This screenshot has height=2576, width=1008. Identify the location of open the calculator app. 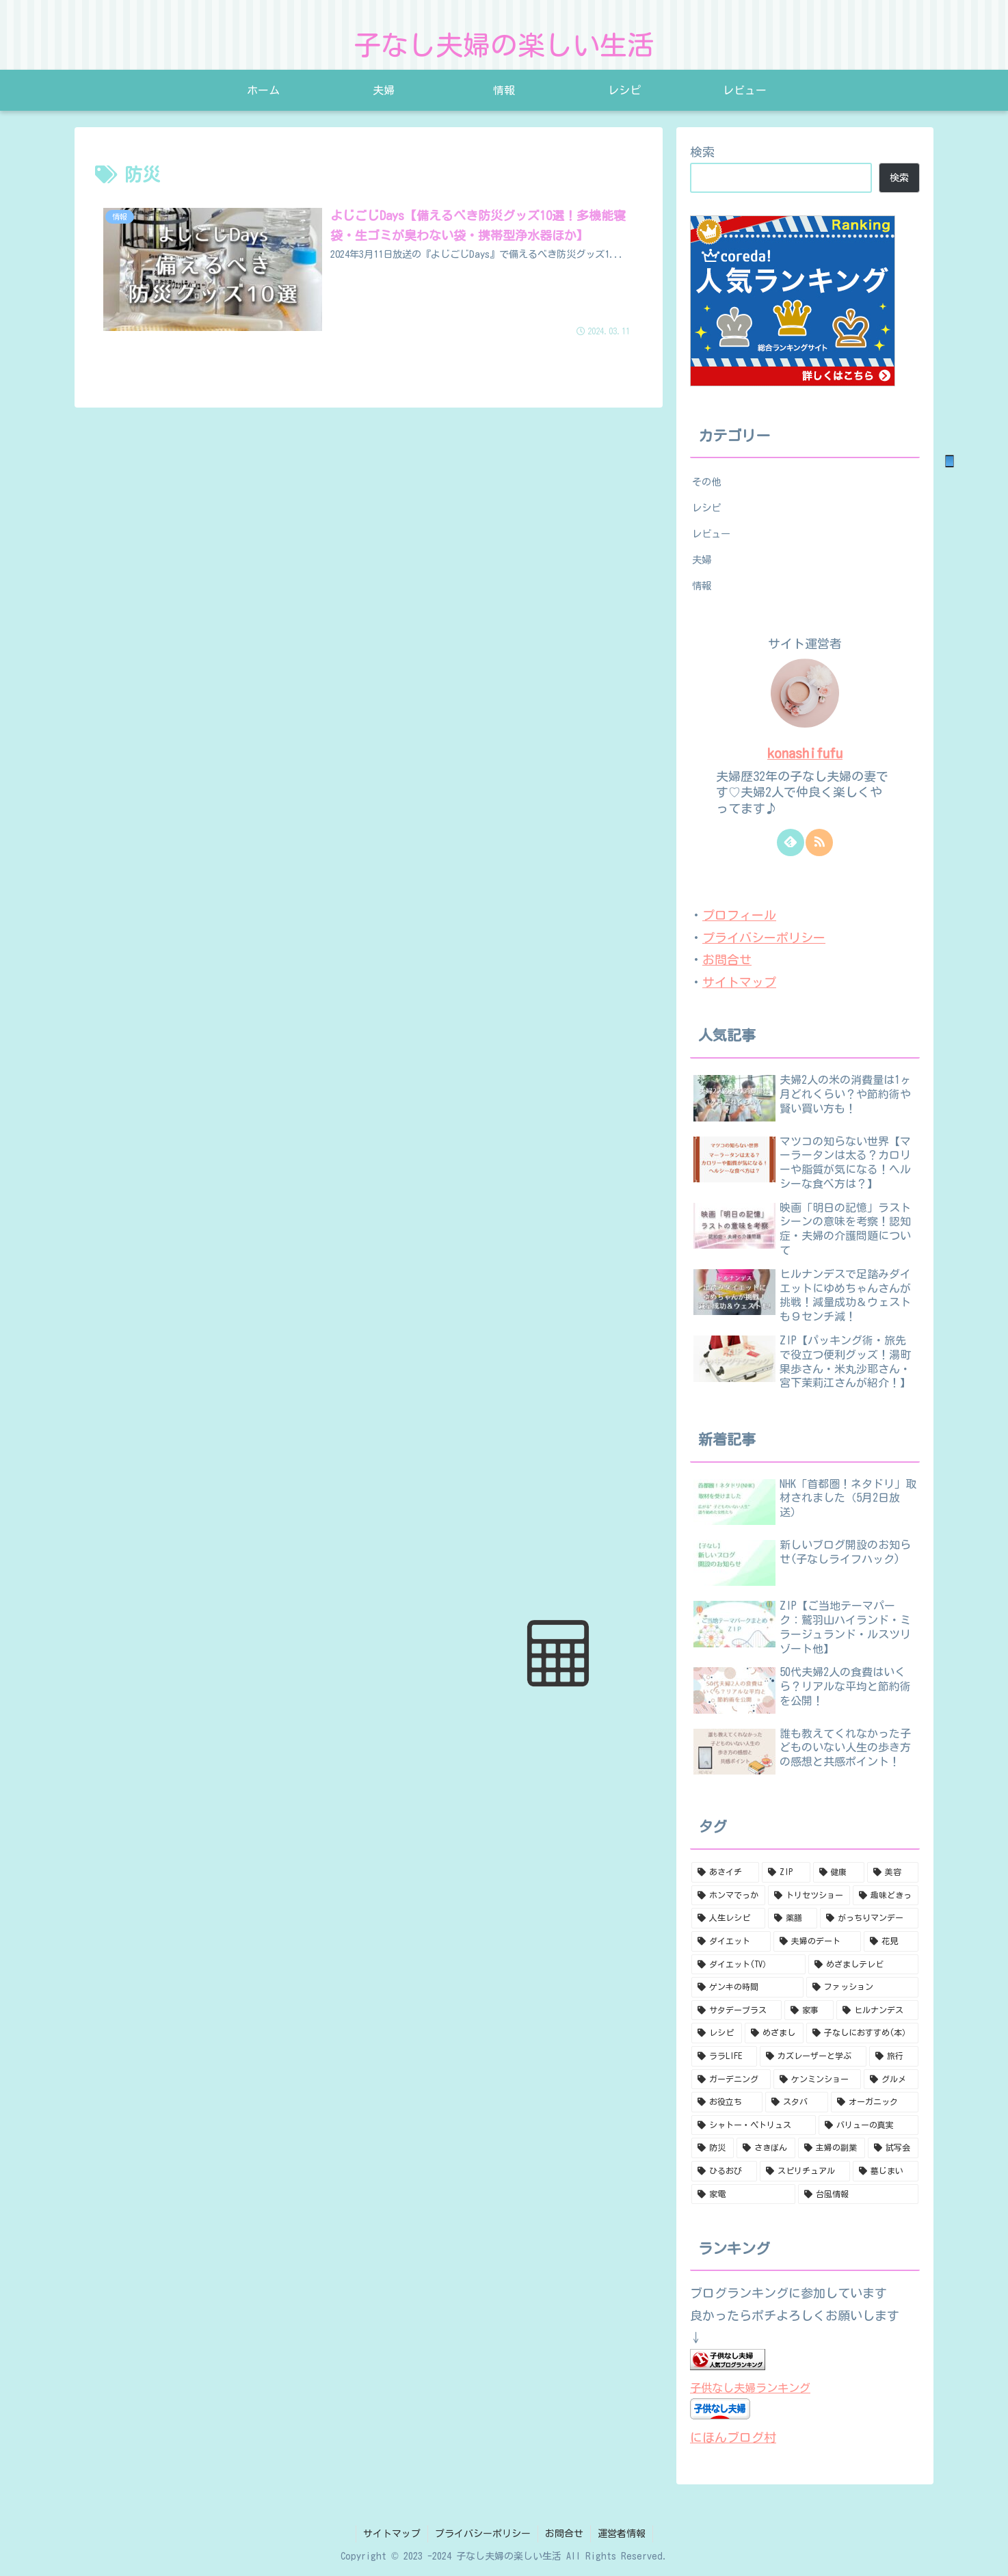
(555, 1653).